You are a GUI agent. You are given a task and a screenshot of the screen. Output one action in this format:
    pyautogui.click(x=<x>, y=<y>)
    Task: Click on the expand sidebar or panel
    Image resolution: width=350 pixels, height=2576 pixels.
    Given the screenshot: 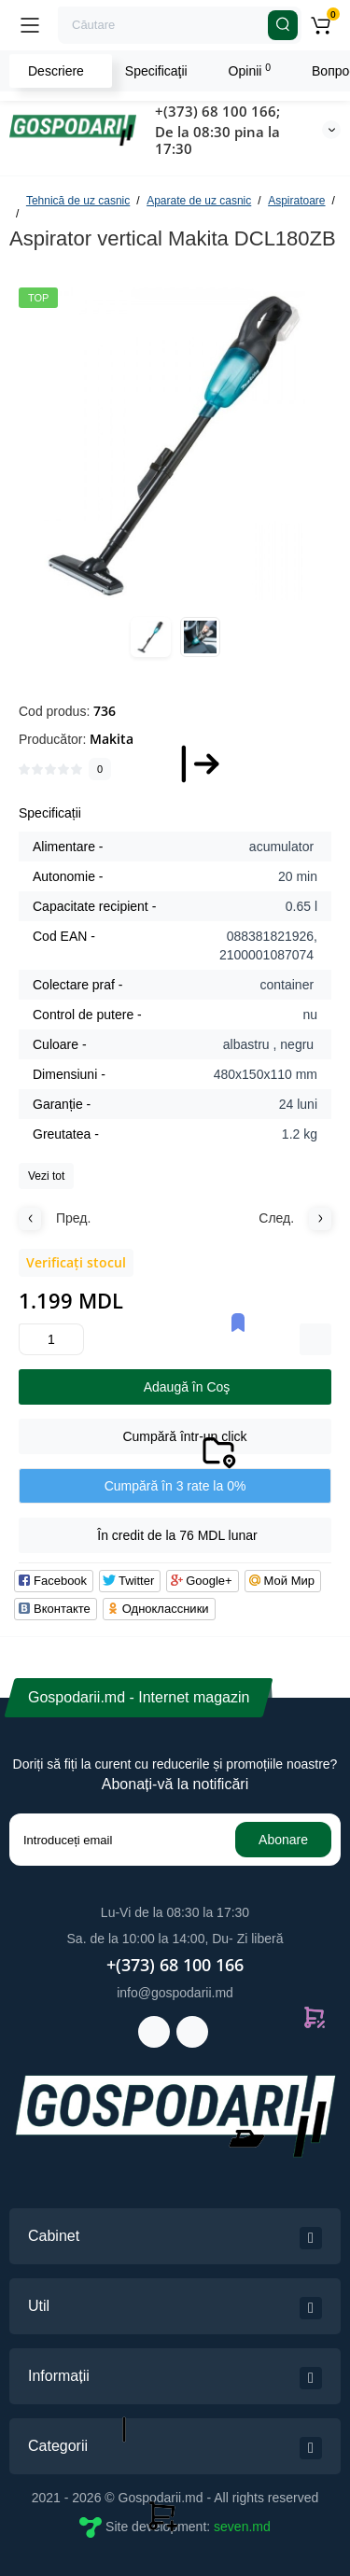 What is the action you would take?
    pyautogui.click(x=200, y=763)
    